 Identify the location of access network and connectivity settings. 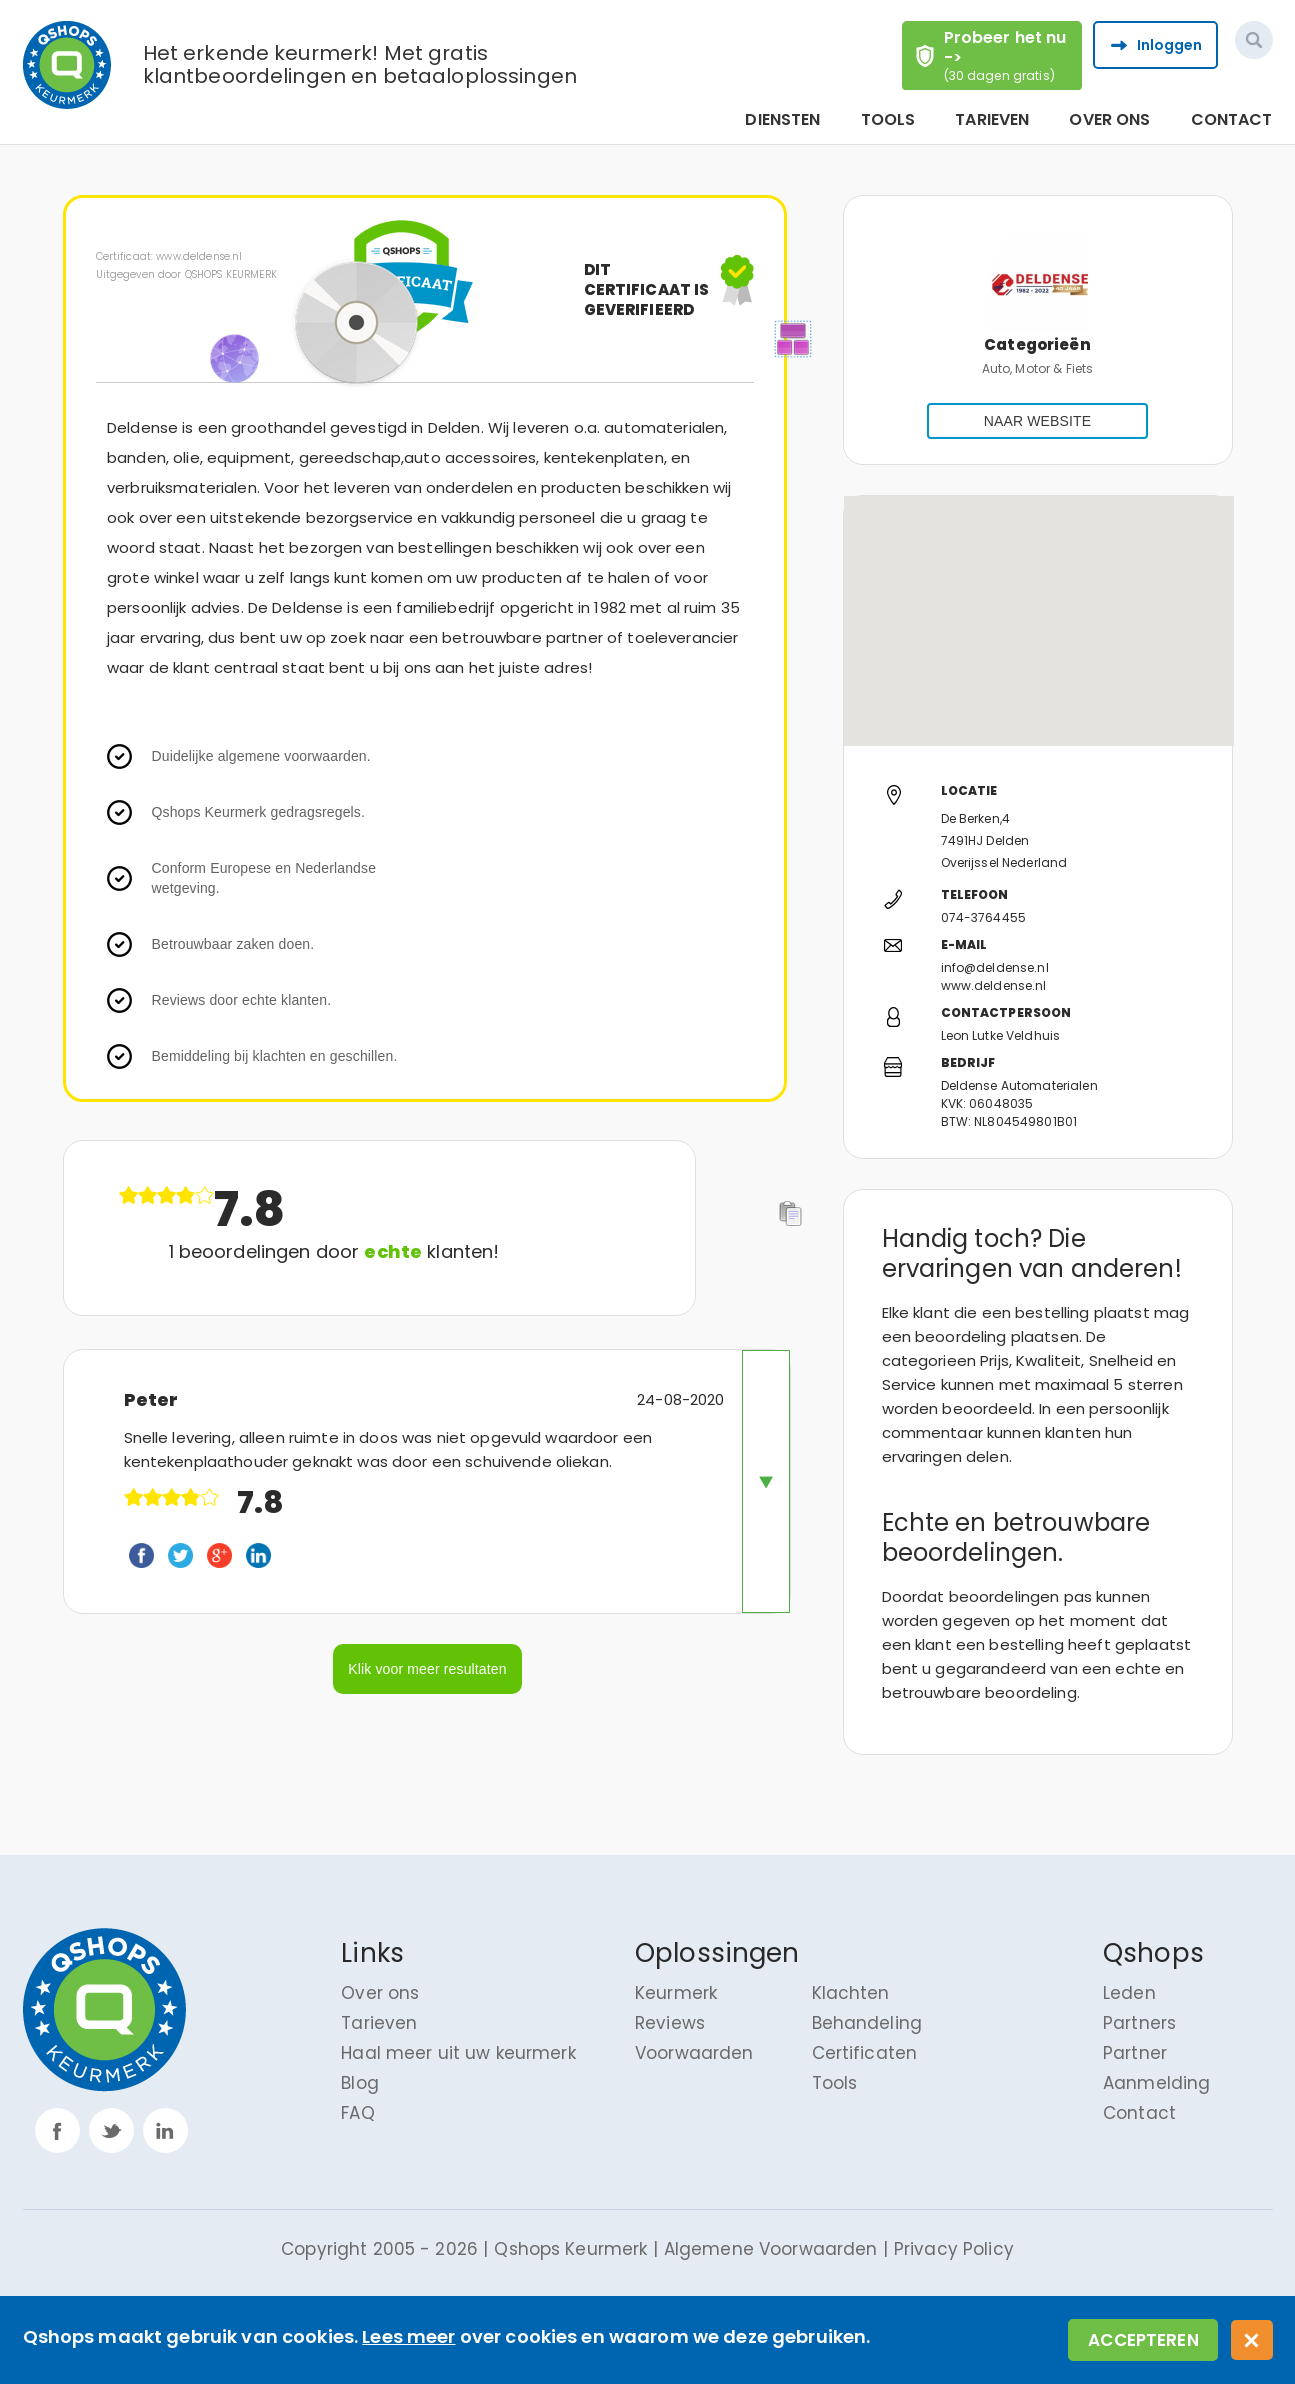
(234, 358).